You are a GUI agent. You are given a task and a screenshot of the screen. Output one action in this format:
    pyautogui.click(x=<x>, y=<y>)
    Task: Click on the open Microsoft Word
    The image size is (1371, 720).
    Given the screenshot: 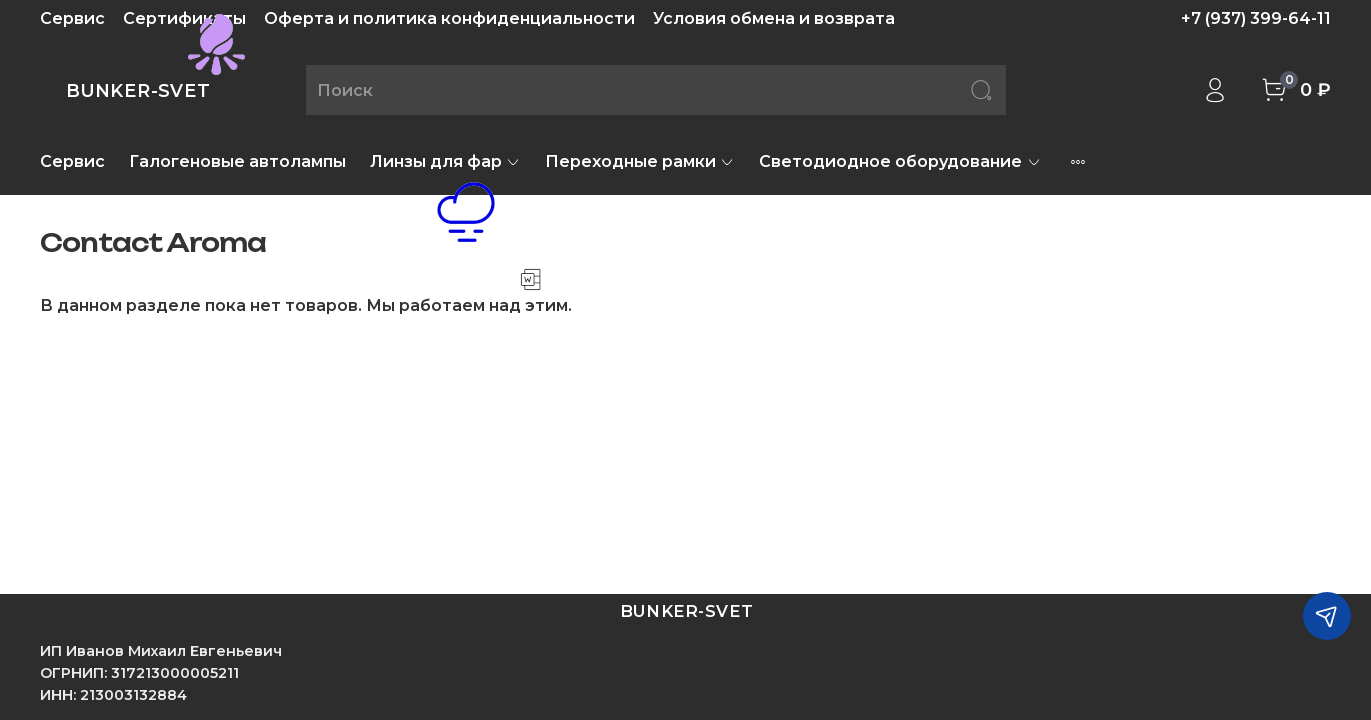 What is the action you would take?
    pyautogui.click(x=531, y=279)
    